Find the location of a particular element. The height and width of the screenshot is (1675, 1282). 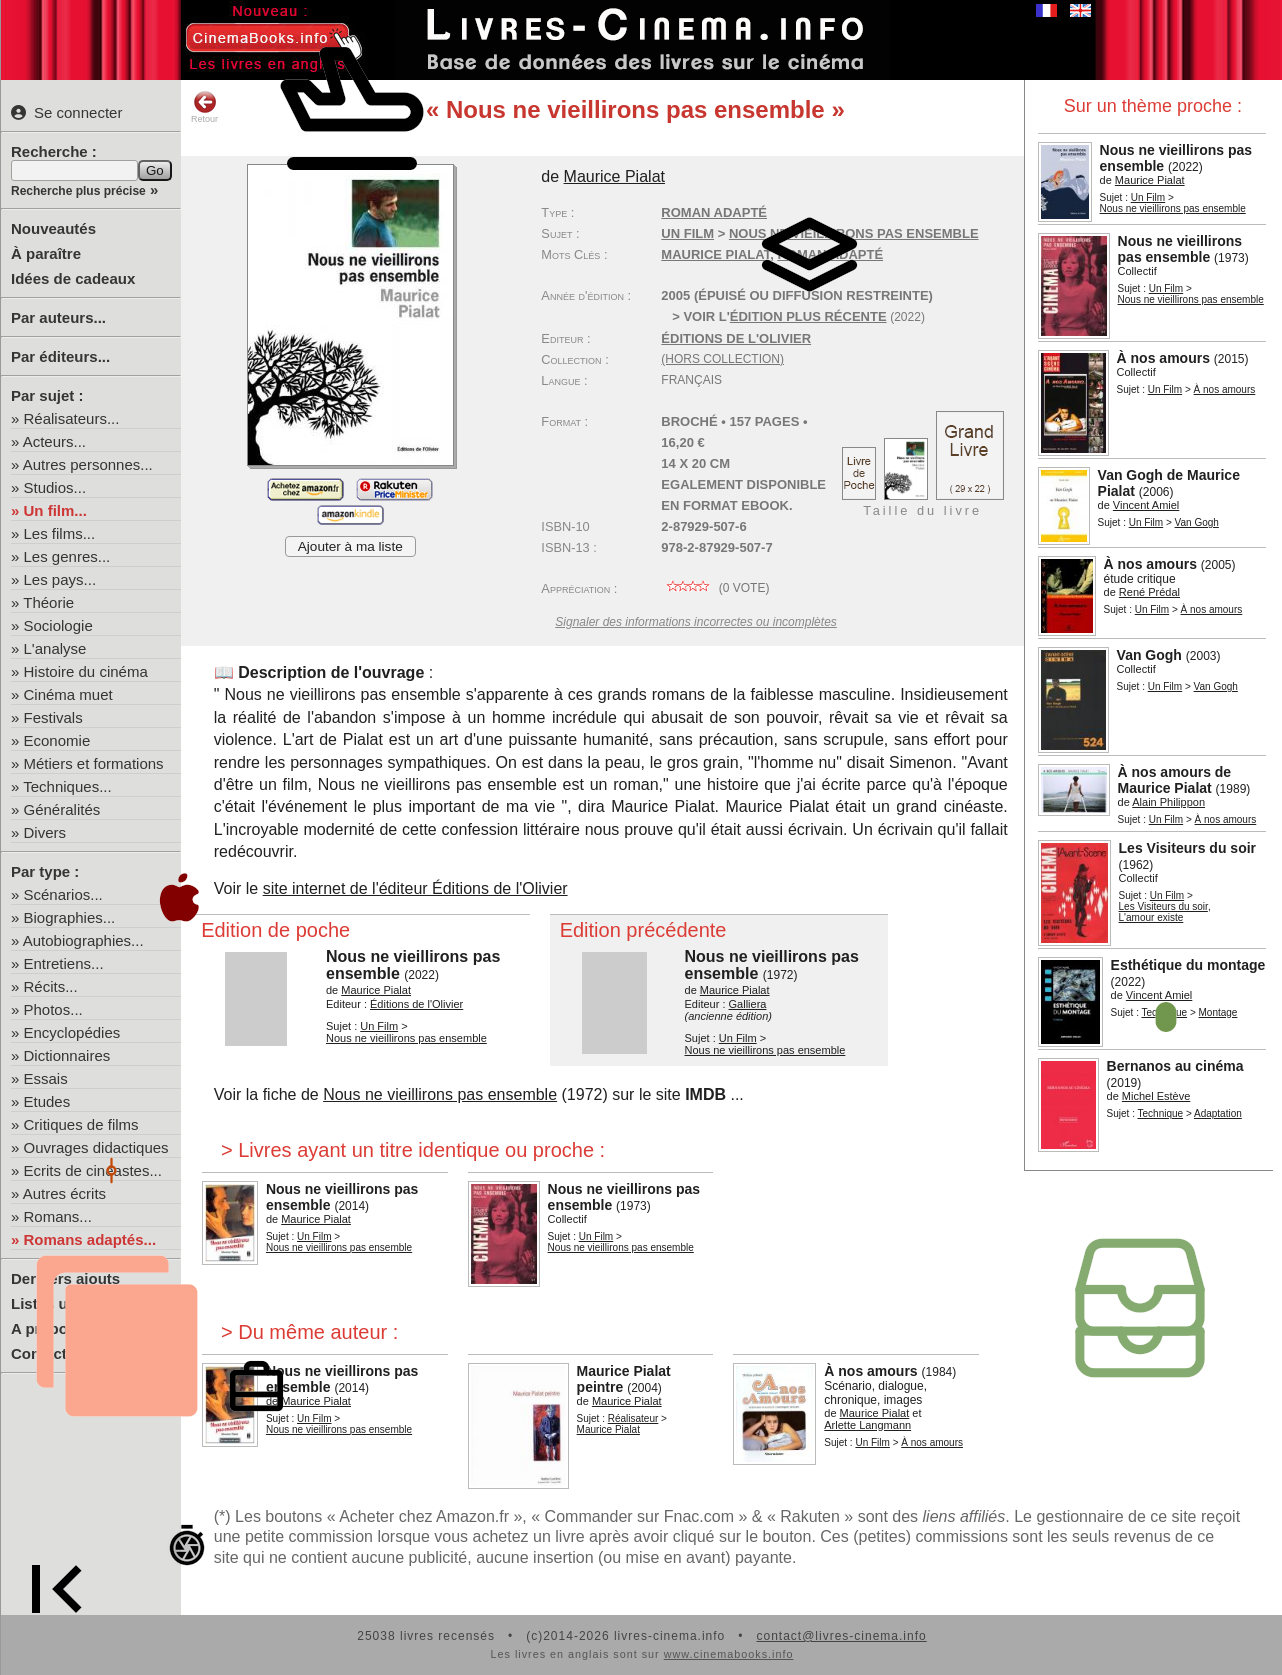

apple product or service branding is located at coordinates (180, 898).